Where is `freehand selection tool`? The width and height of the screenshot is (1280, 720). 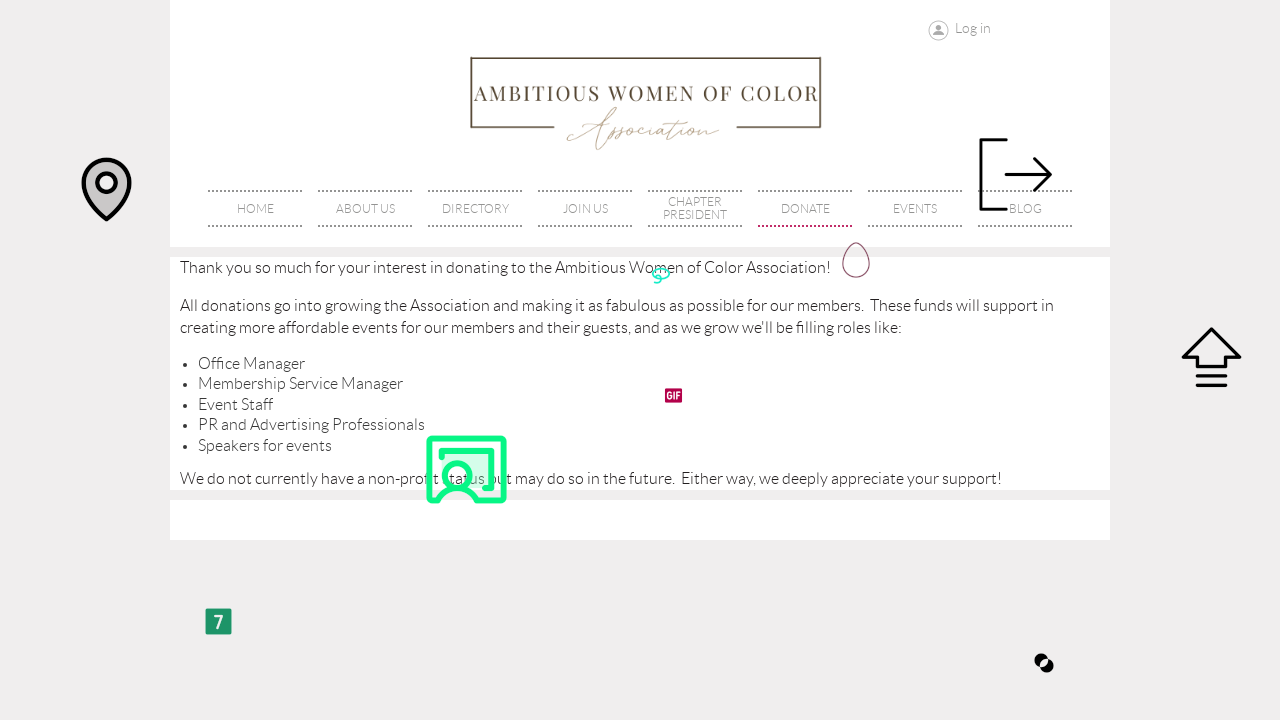 freehand selection tool is located at coordinates (661, 275).